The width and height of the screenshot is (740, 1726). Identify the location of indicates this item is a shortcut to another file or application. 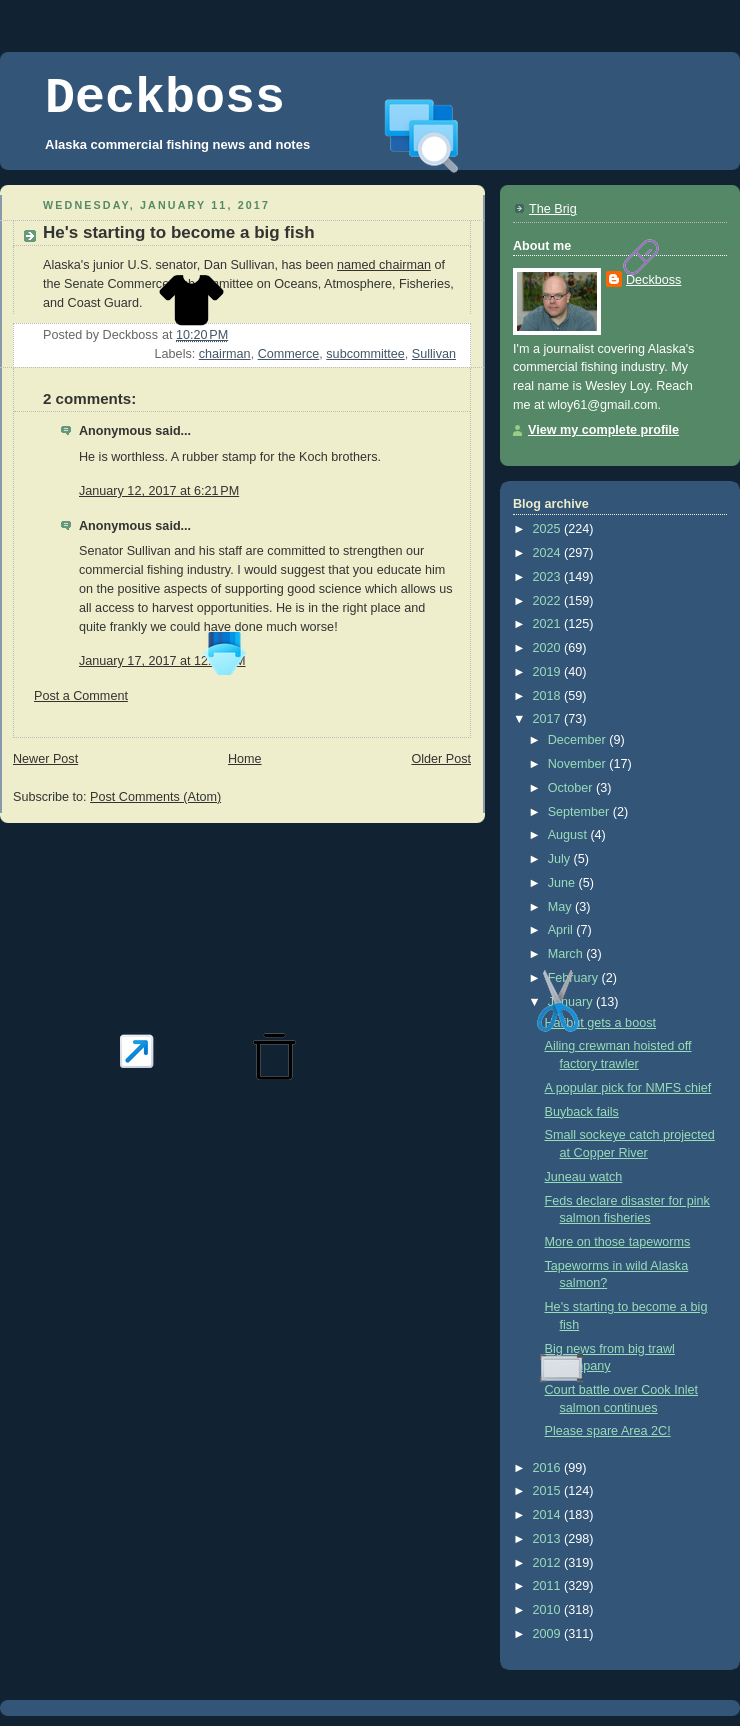
(162, 1025).